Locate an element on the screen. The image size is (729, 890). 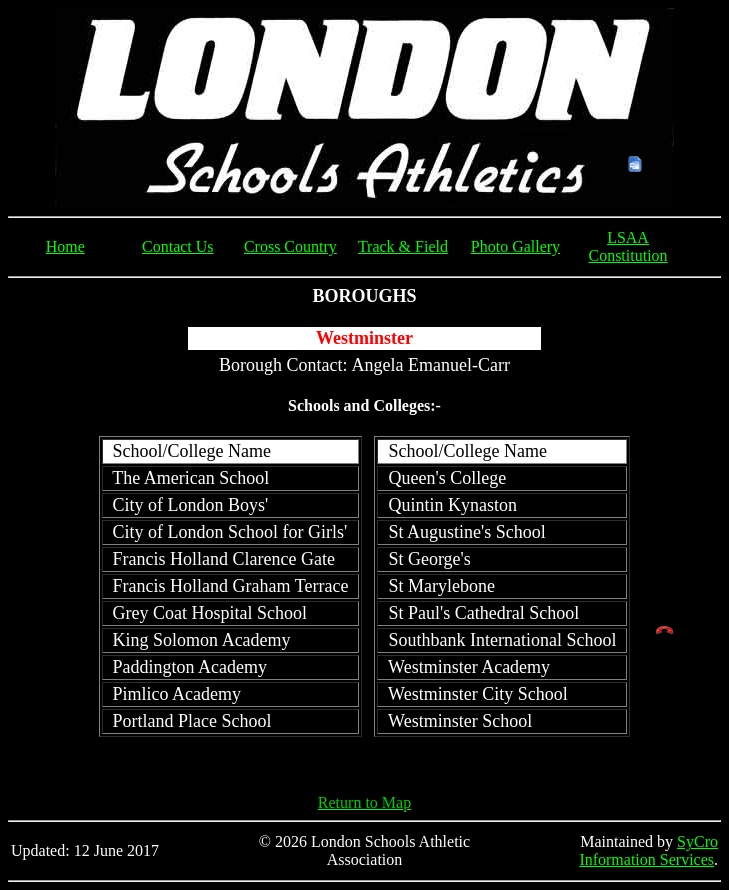
end the current call is located at coordinates (664, 627).